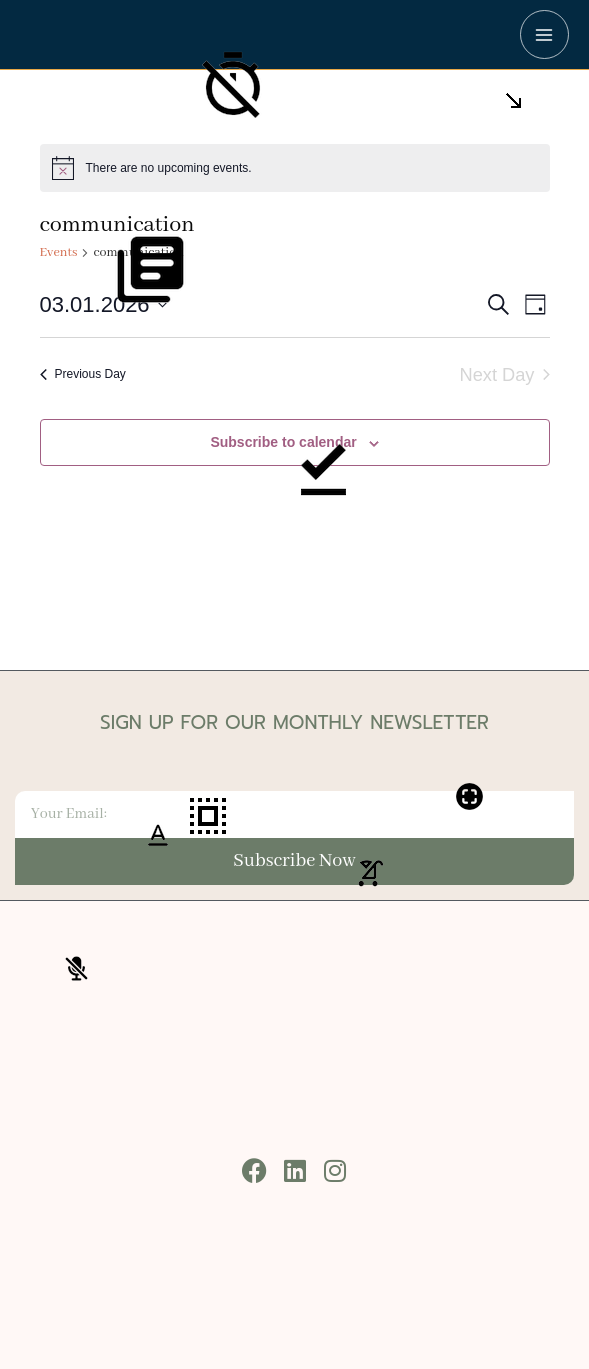 Image resolution: width=589 pixels, height=1369 pixels. I want to click on disable or cancel timer, so click(233, 85).